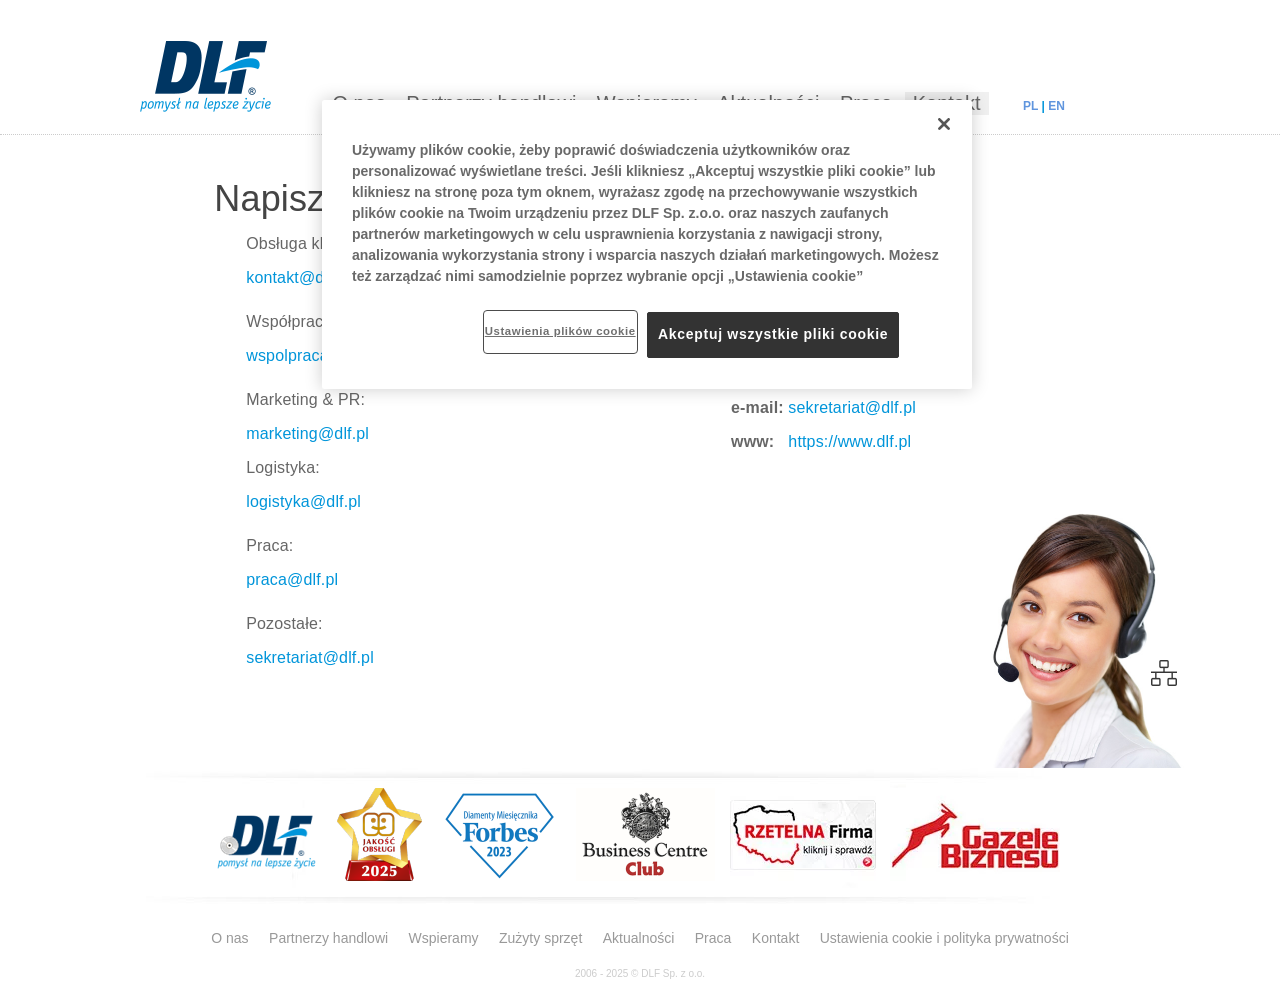 The height and width of the screenshot is (1002, 1280). What do you see at coordinates (1164, 673) in the screenshot?
I see `view wired network connections` at bounding box center [1164, 673].